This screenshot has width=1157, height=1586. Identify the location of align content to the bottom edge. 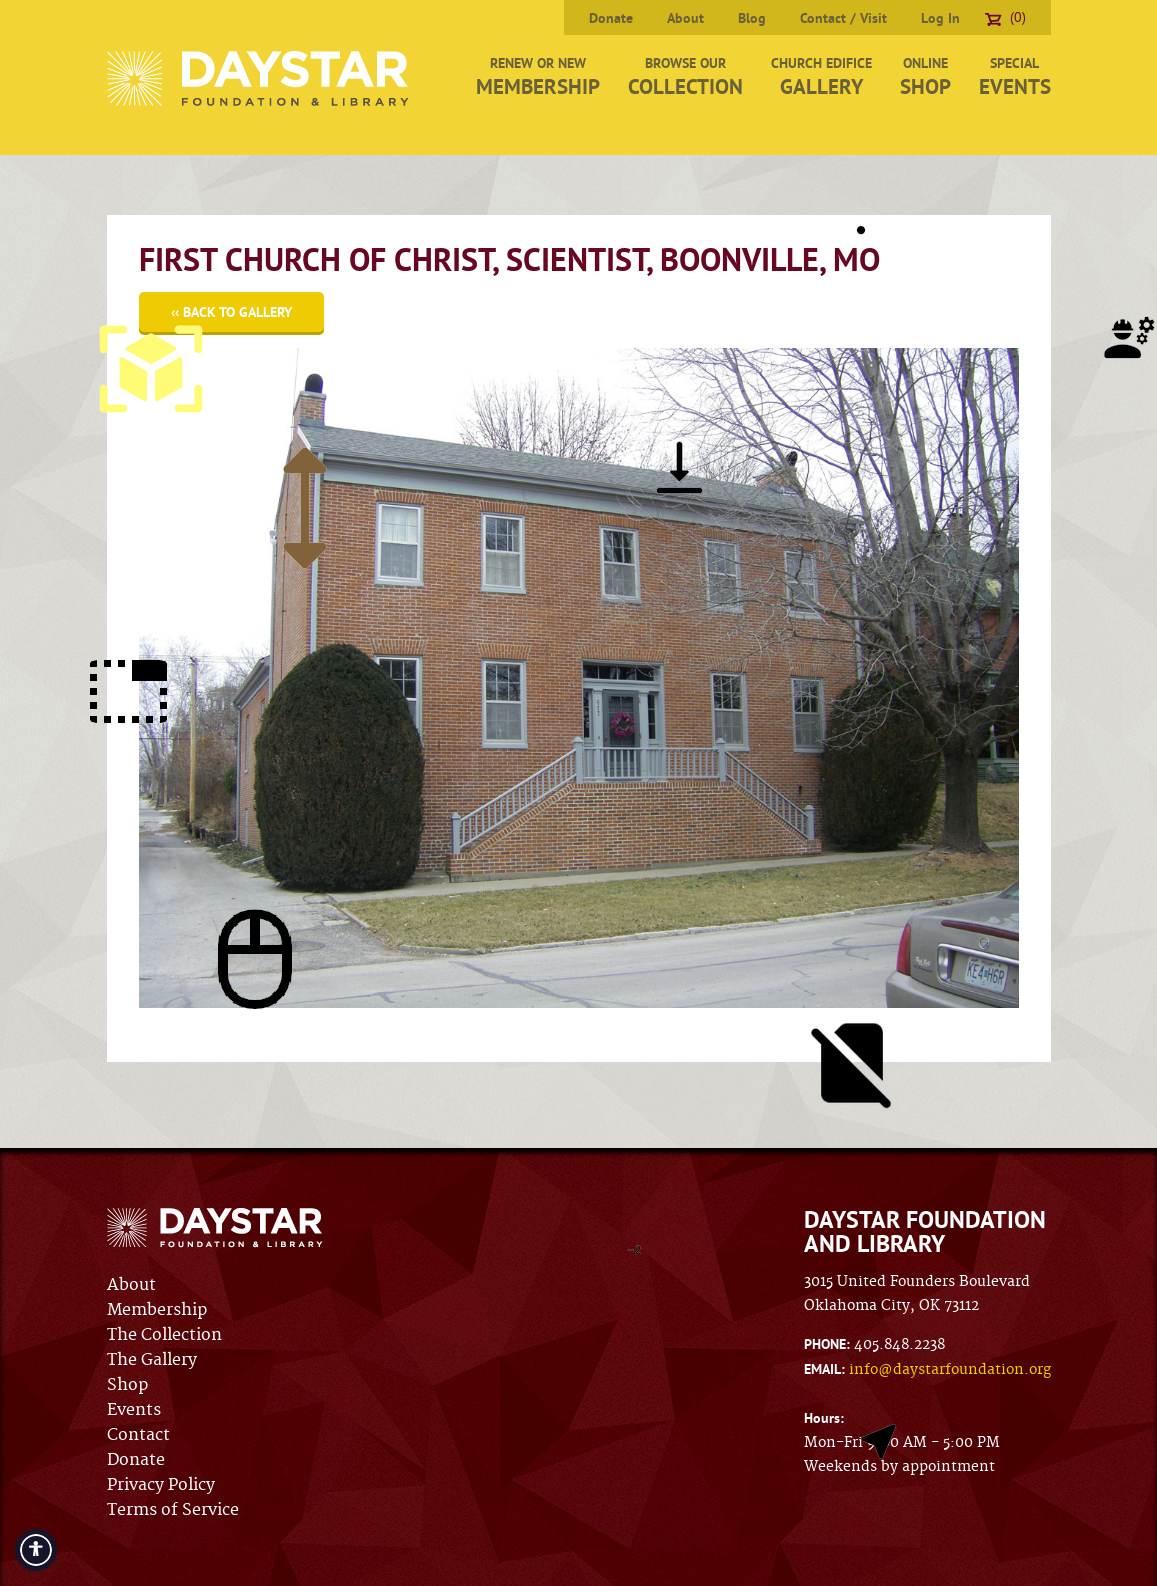
(679, 467).